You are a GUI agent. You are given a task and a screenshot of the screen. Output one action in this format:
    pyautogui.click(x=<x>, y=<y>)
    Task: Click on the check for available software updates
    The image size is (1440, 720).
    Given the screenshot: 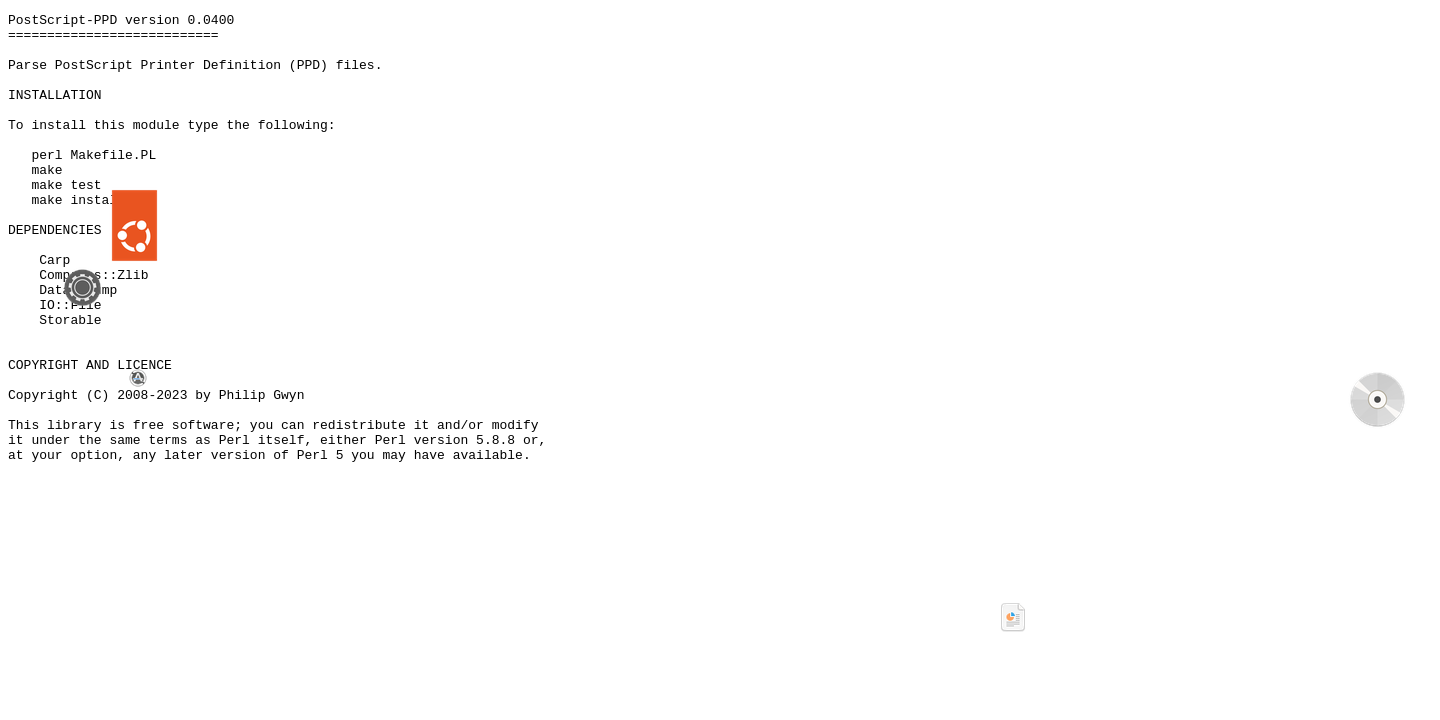 What is the action you would take?
    pyautogui.click(x=138, y=378)
    